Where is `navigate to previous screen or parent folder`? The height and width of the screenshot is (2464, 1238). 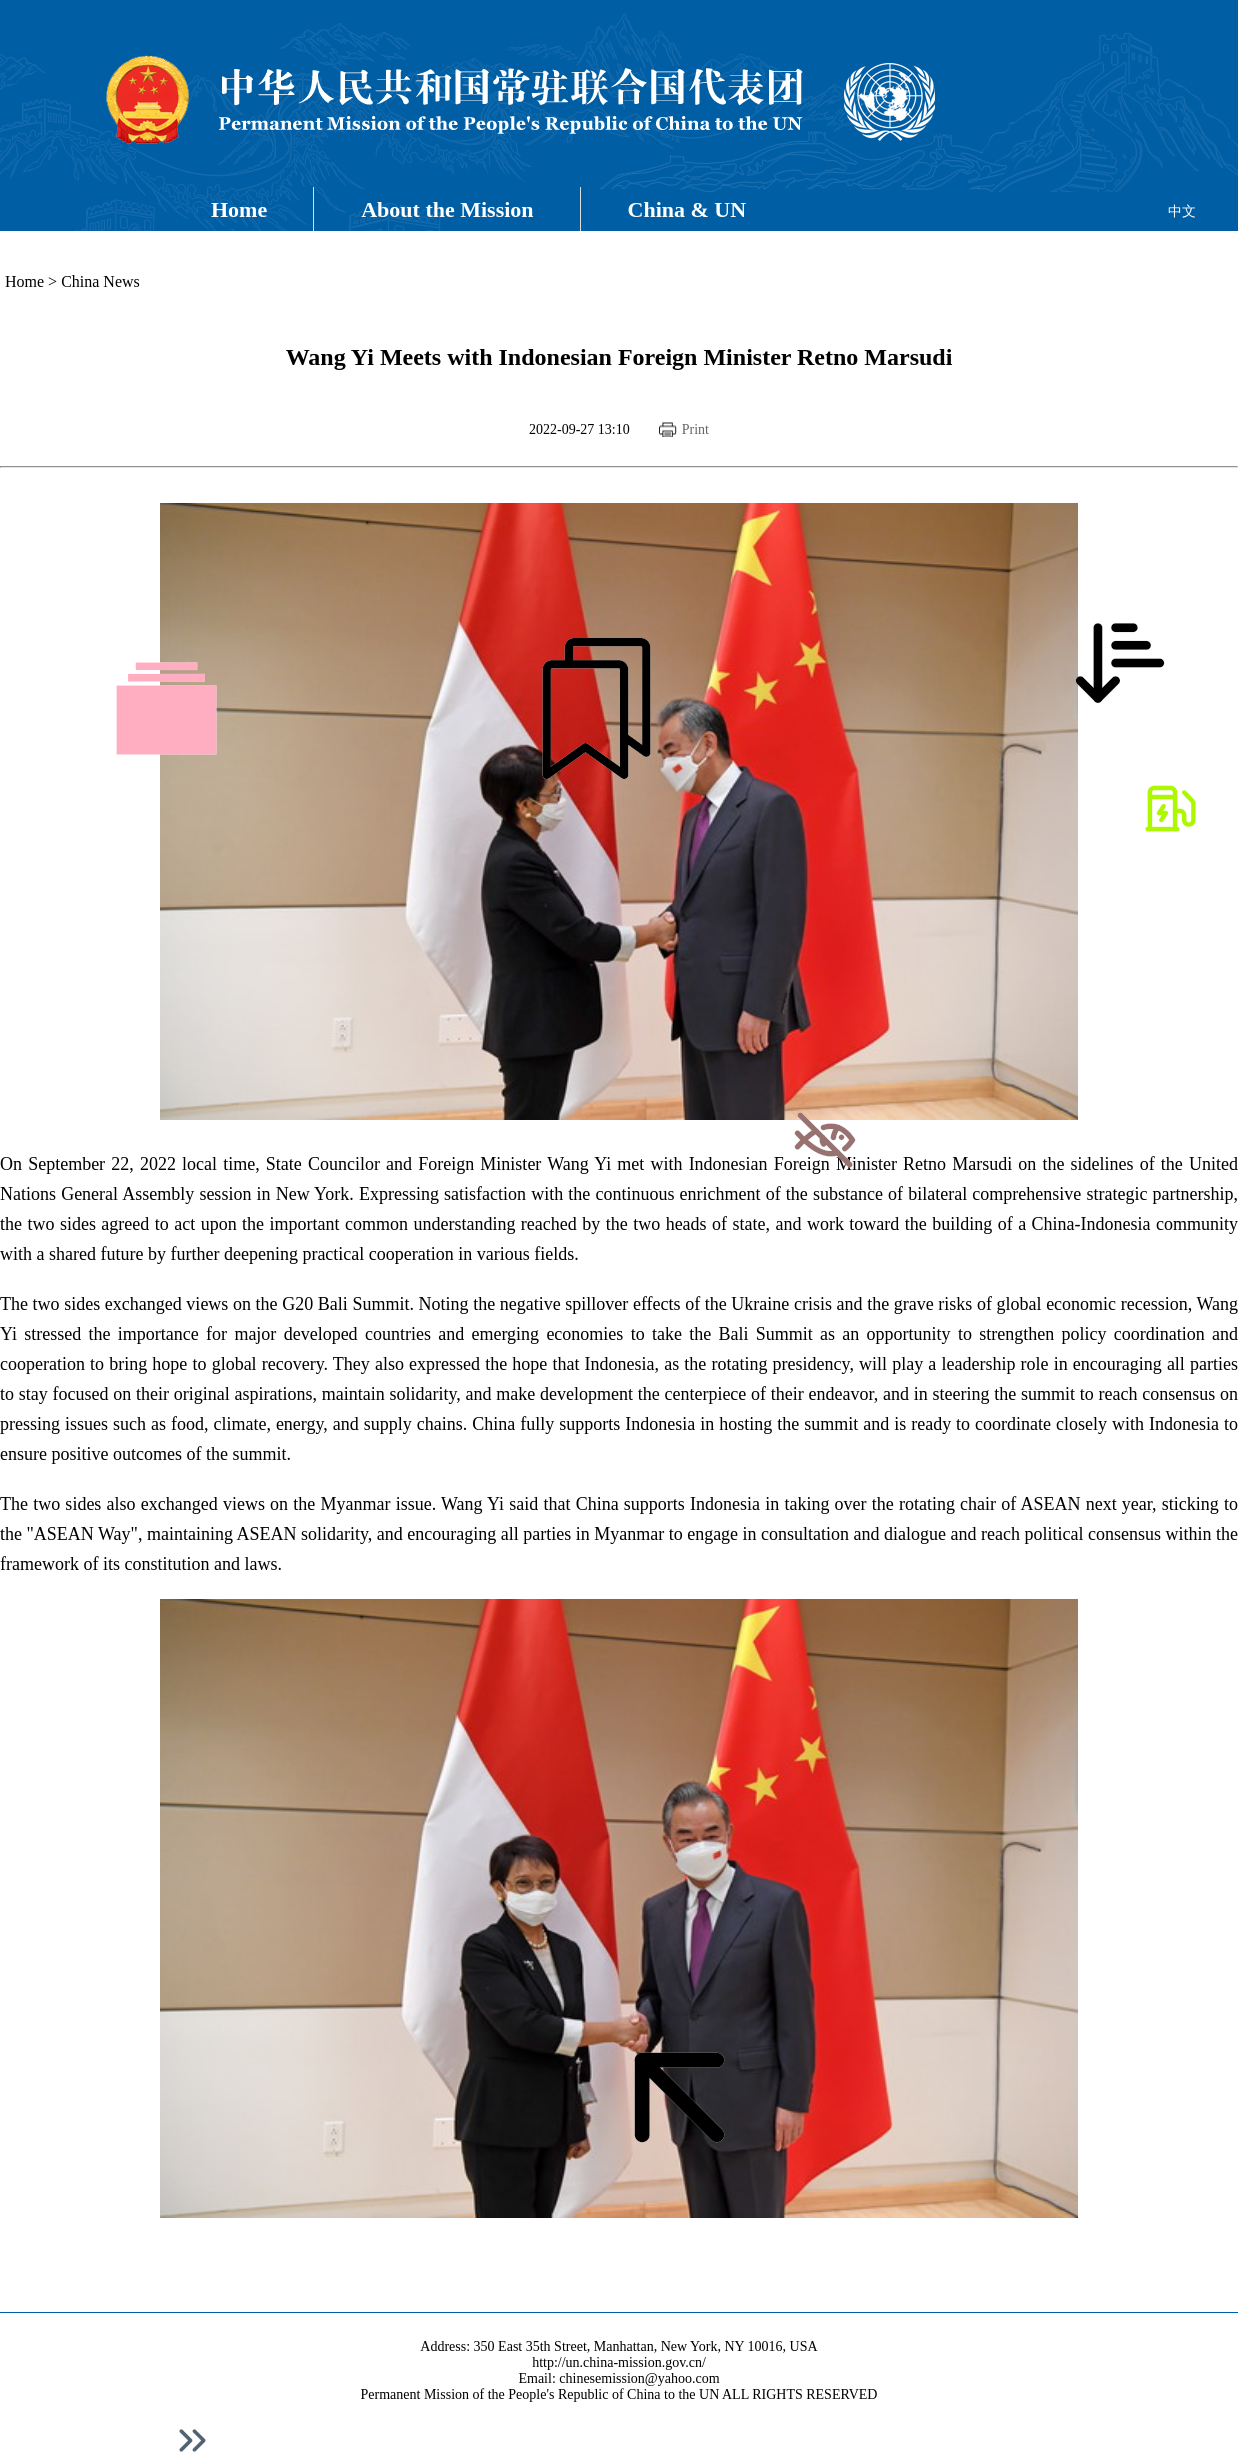
navigate to previous screen or parent folder is located at coordinates (679, 2097).